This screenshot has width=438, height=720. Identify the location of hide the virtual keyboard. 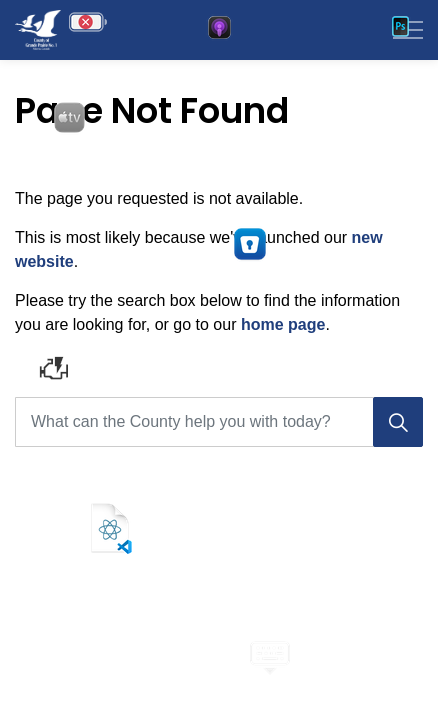
(270, 658).